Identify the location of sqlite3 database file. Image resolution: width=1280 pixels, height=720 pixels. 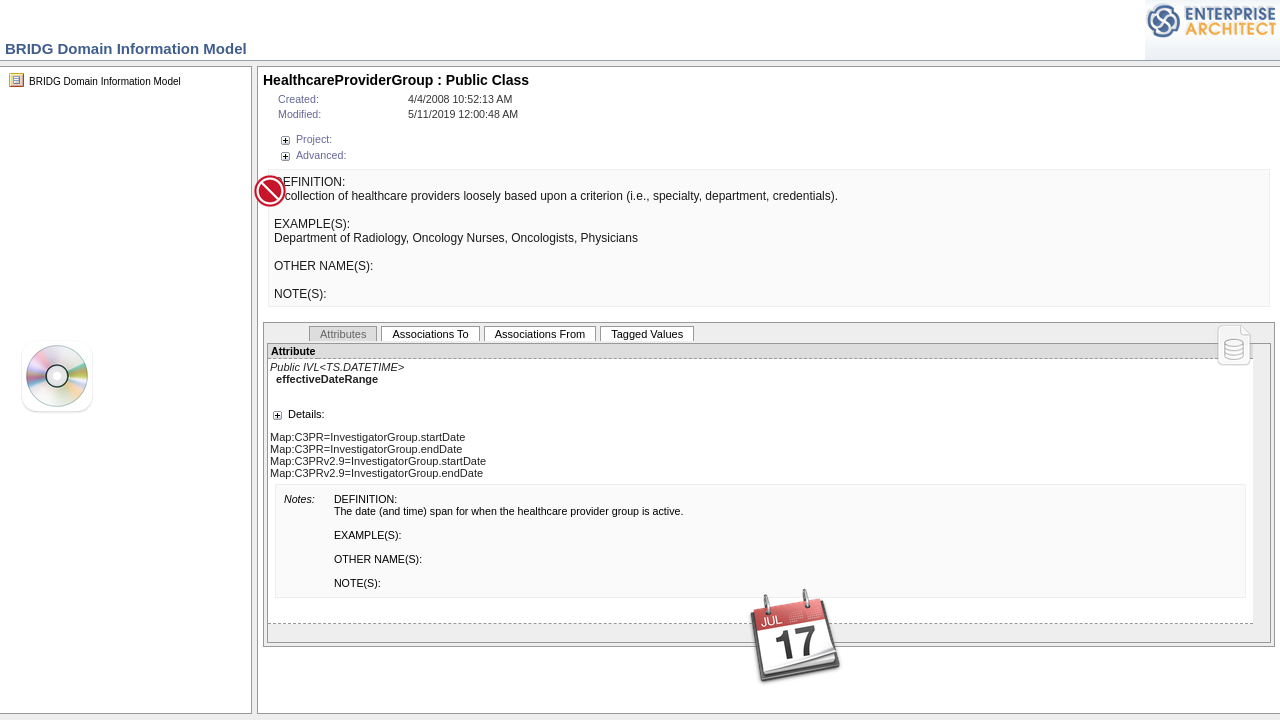
(1234, 345).